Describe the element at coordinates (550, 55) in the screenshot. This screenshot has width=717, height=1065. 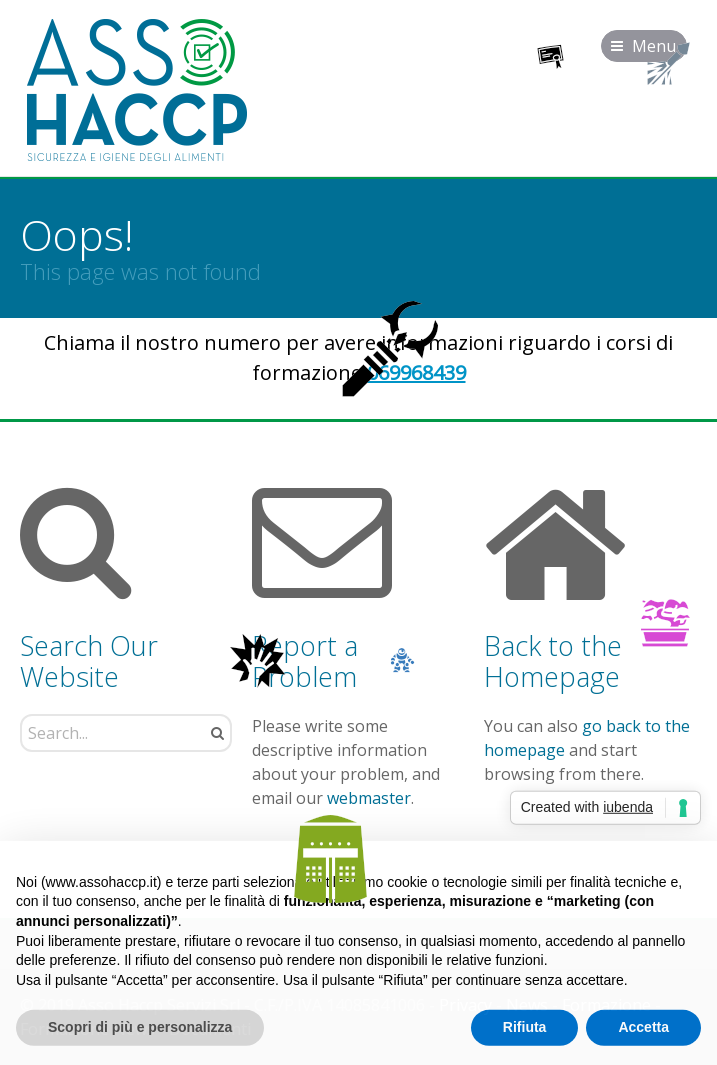
I see `view your certificates or achievements` at that location.